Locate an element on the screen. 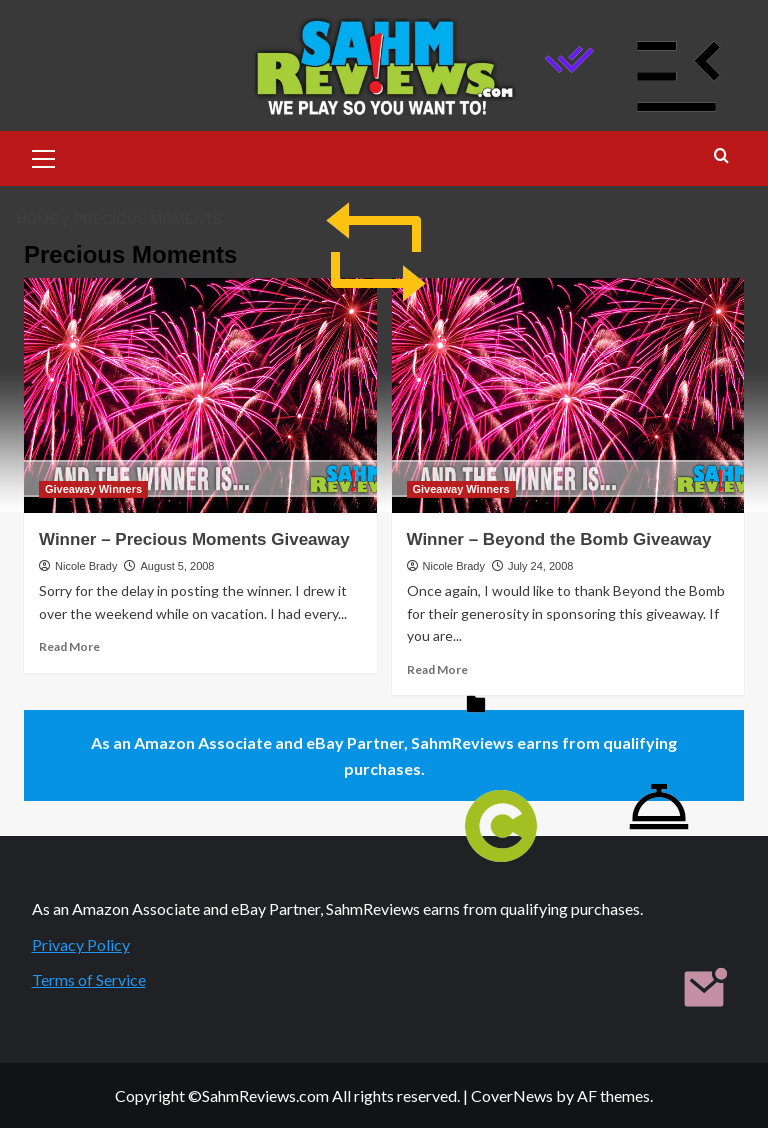 This screenshot has width=768, height=1128. message read confirmation indicator is located at coordinates (569, 59).